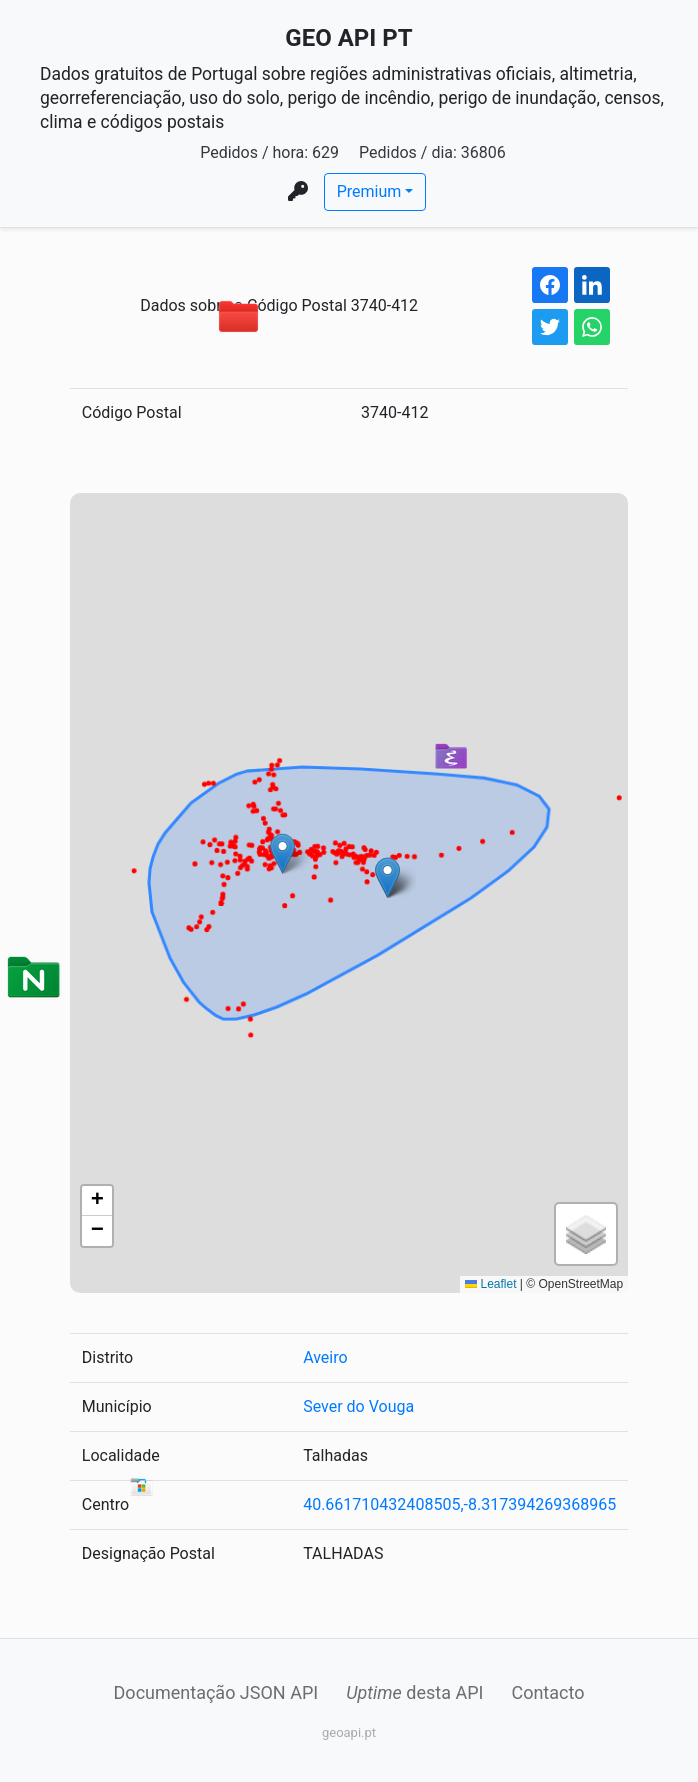  I want to click on open nginx configuration files folder, so click(33, 978).